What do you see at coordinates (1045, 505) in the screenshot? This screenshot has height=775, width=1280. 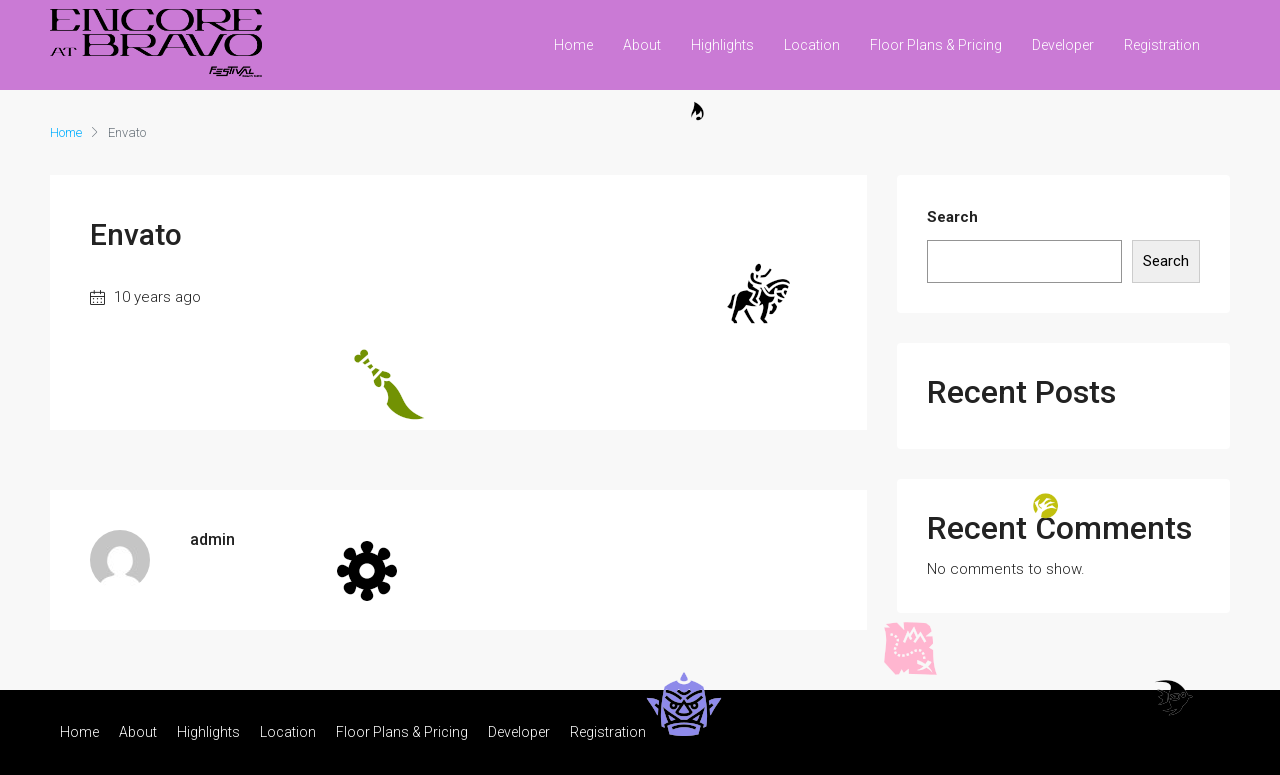 I see `werewolf or lycanthropy status effect indicator` at bounding box center [1045, 505].